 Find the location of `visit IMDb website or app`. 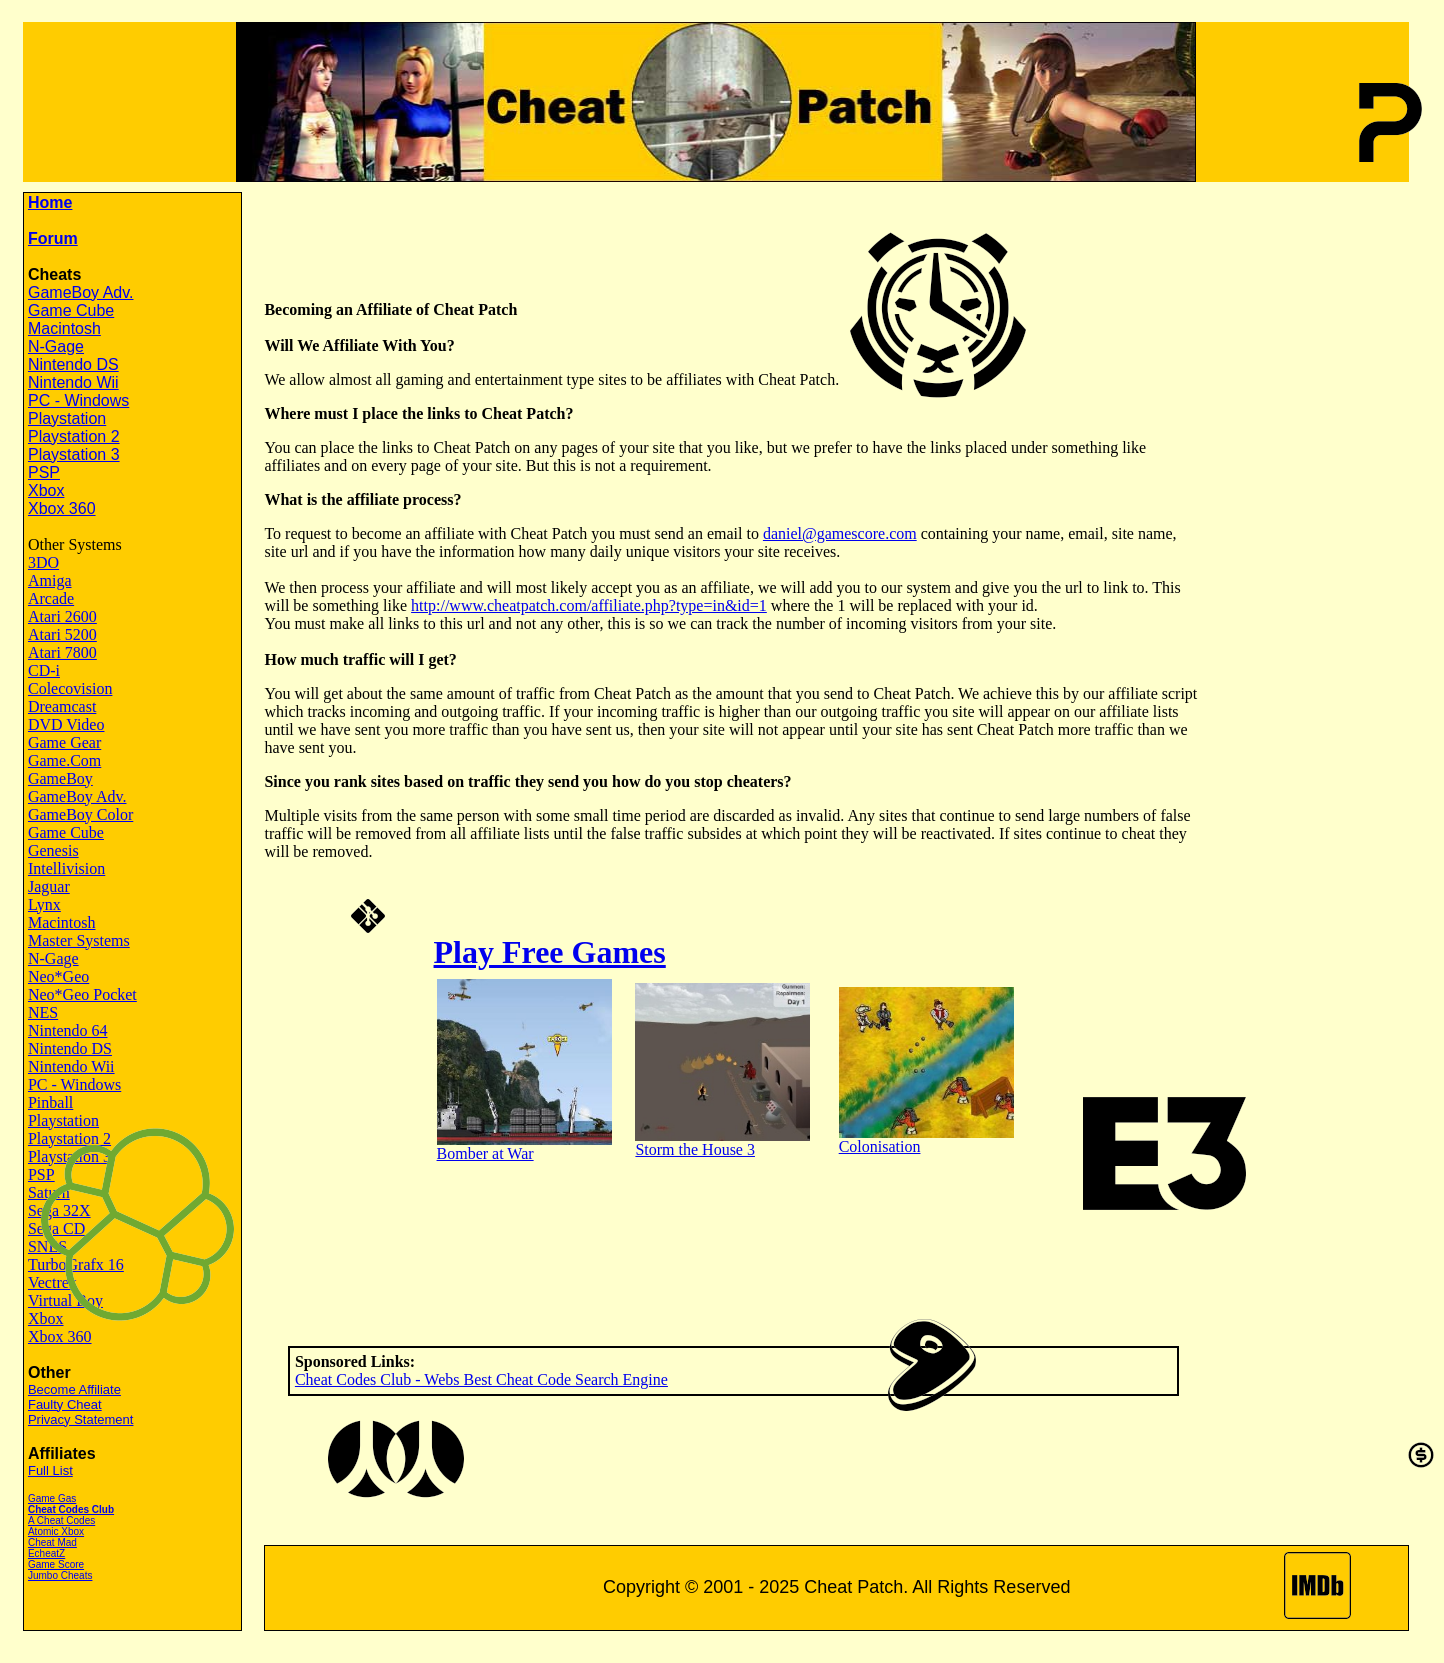

visit IMDb website or app is located at coordinates (1317, 1585).